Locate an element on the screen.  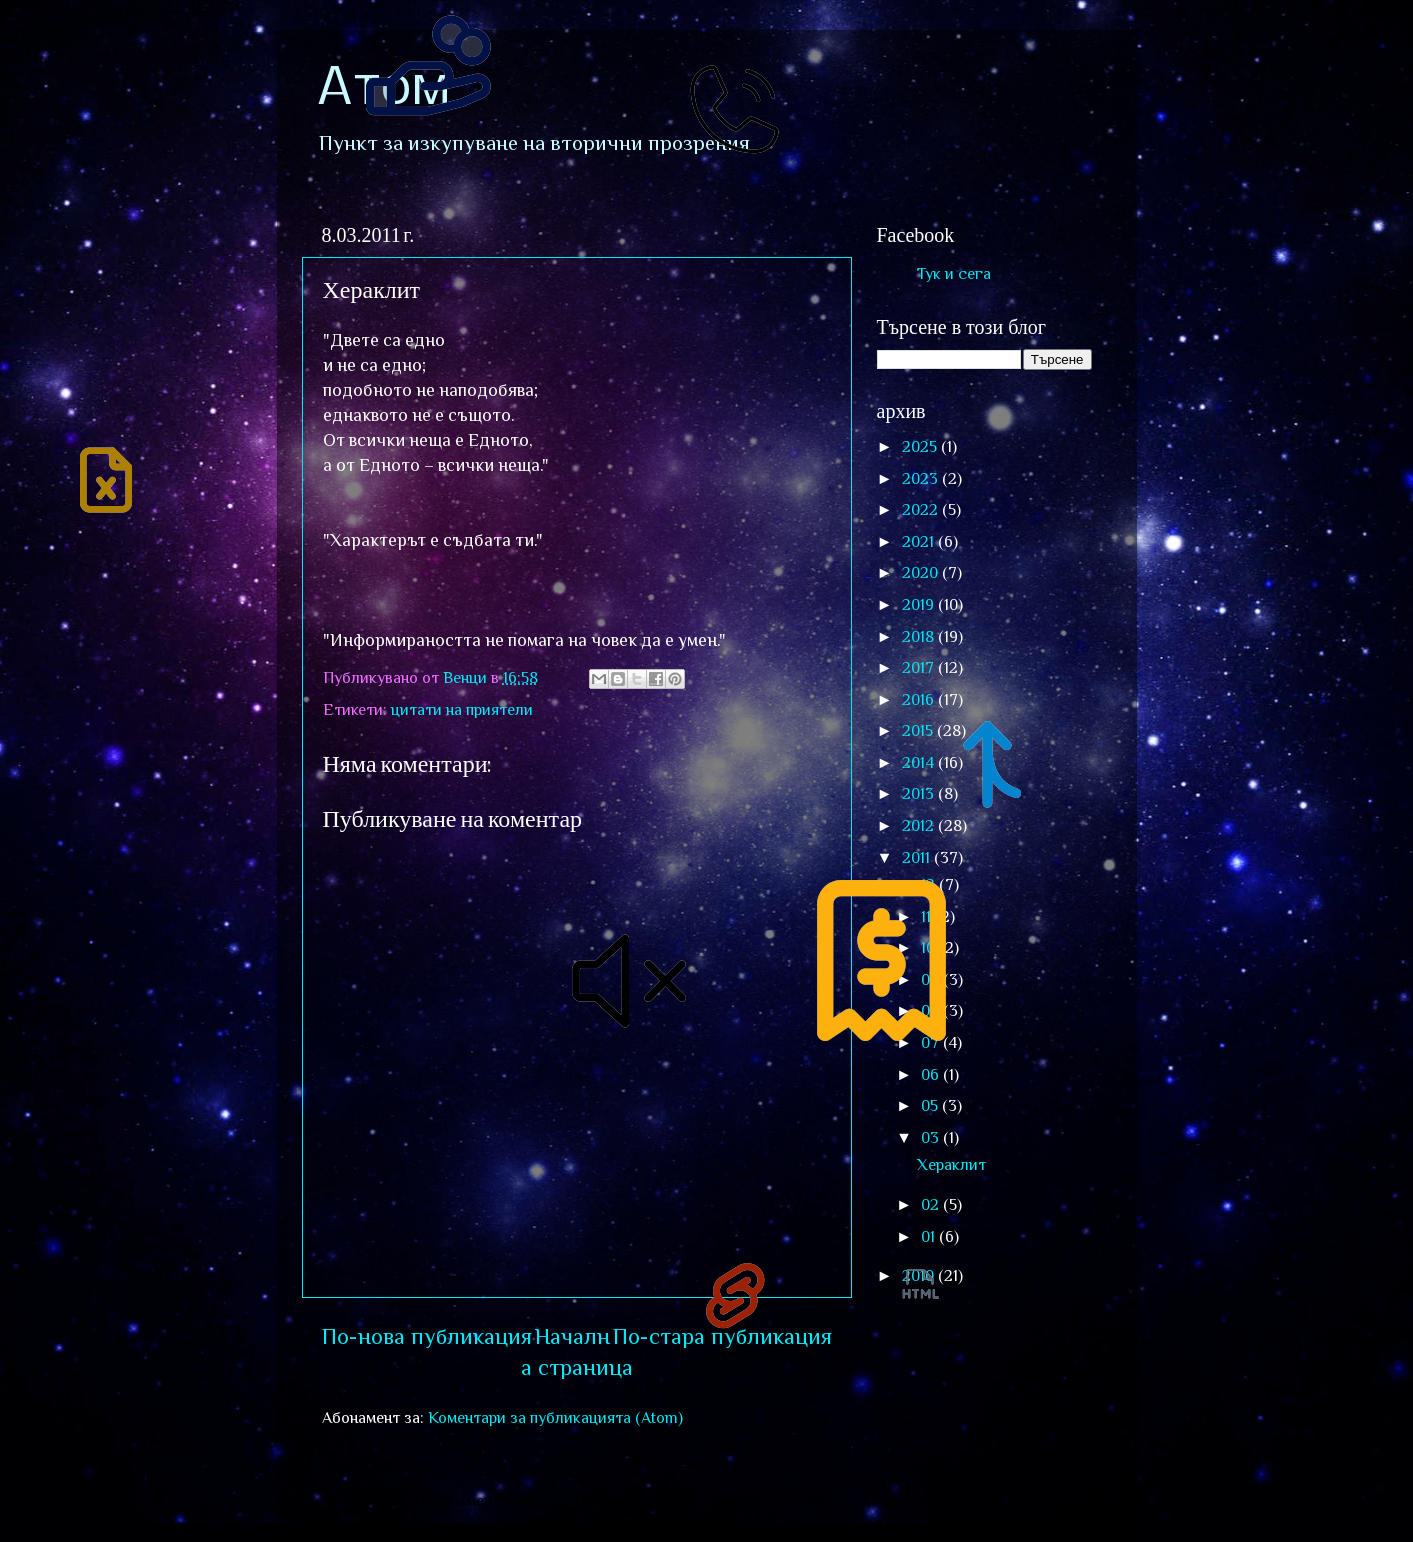
make a payment or donation is located at coordinates (432, 69).